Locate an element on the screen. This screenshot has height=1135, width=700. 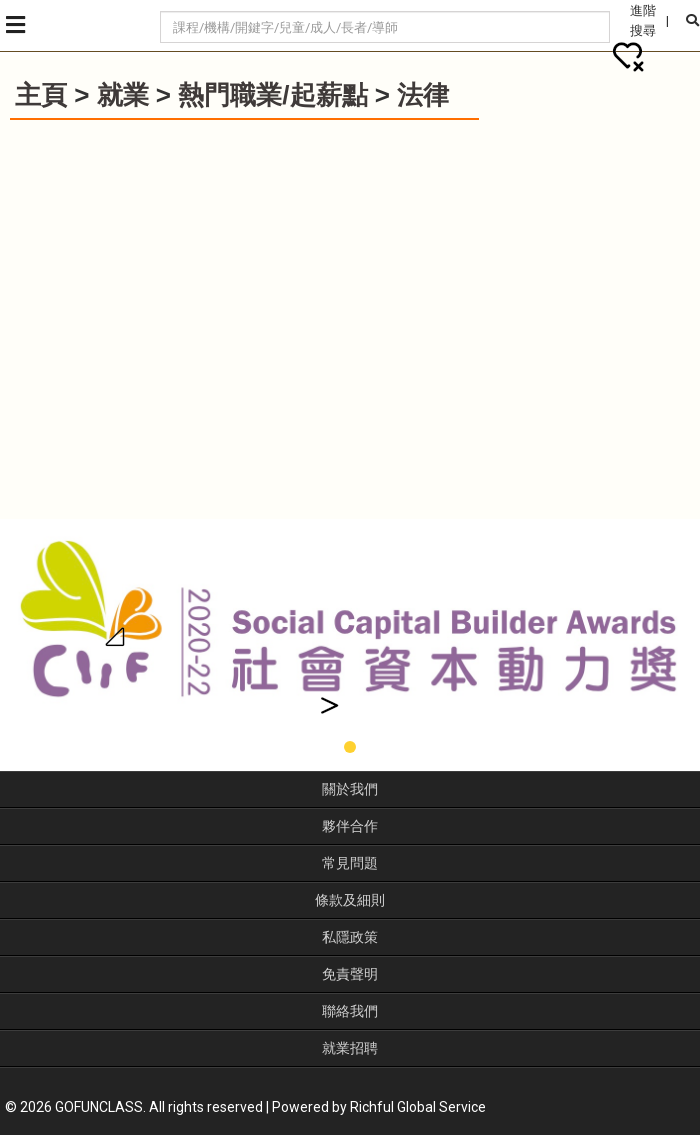
navigate to the next item or page is located at coordinates (328, 705).